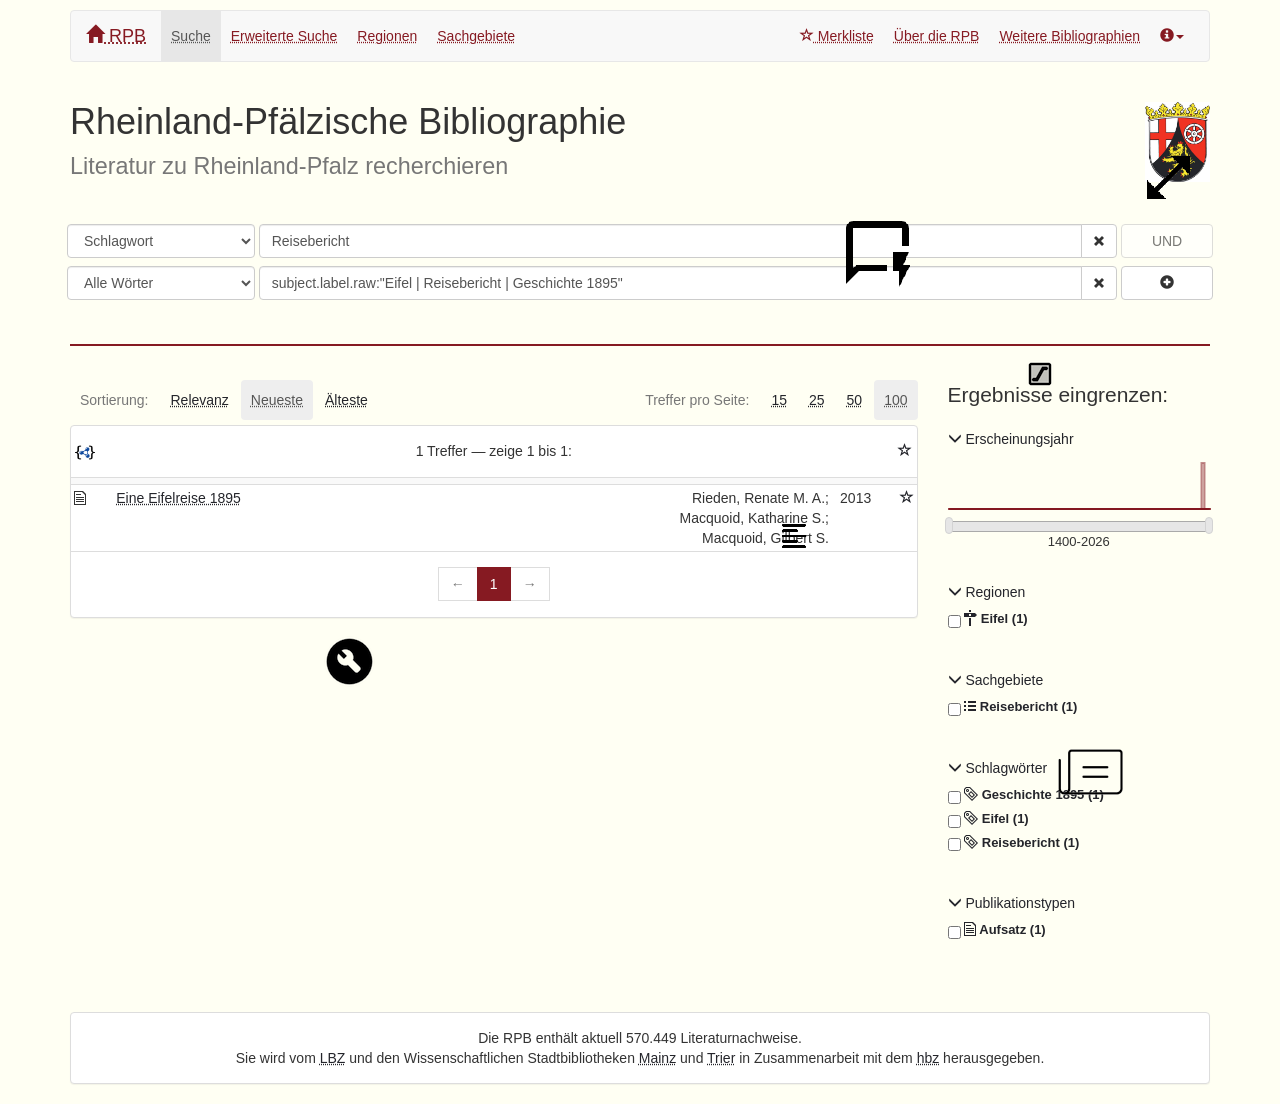 The height and width of the screenshot is (1104, 1280). I want to click on expand to full screen, so click(1168, 177).